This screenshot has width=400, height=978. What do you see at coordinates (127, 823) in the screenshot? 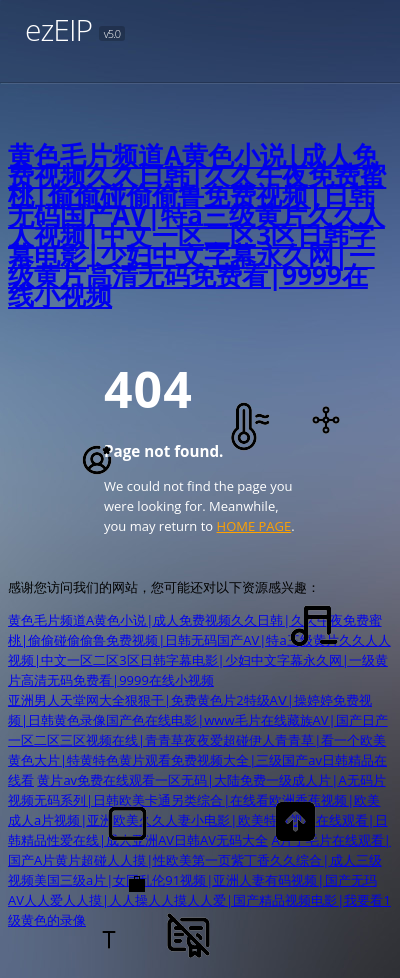
I see `crop image to 5:4 aspect ratio` at bounding box center [127, 823].